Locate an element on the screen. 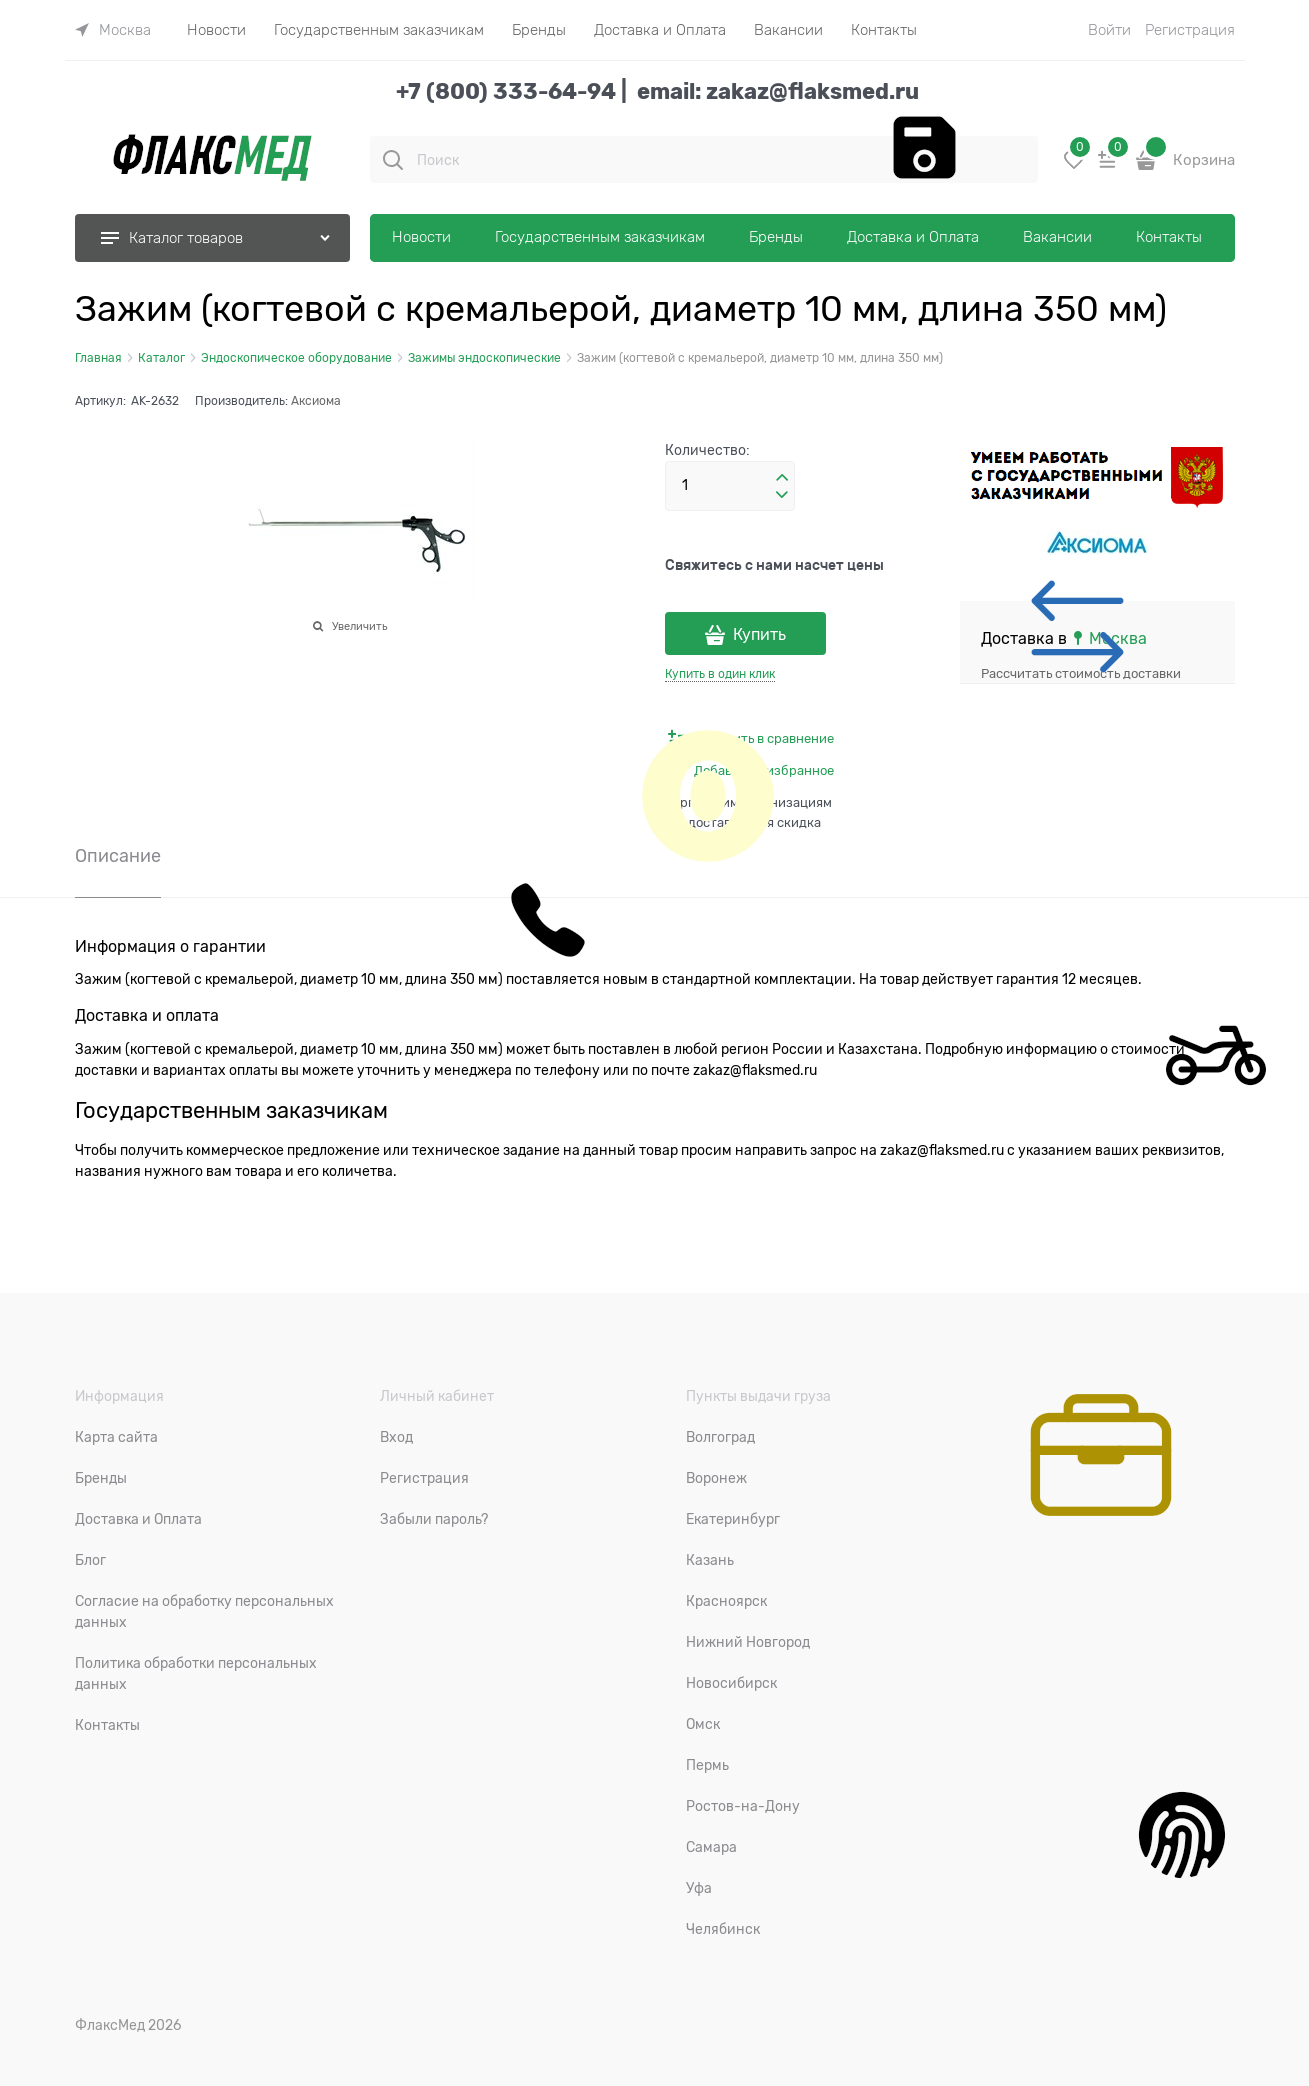 This screenshot has height=2086, width=1309. authenticate with biometric fingerprint is located at coordinates (1182, 1835).